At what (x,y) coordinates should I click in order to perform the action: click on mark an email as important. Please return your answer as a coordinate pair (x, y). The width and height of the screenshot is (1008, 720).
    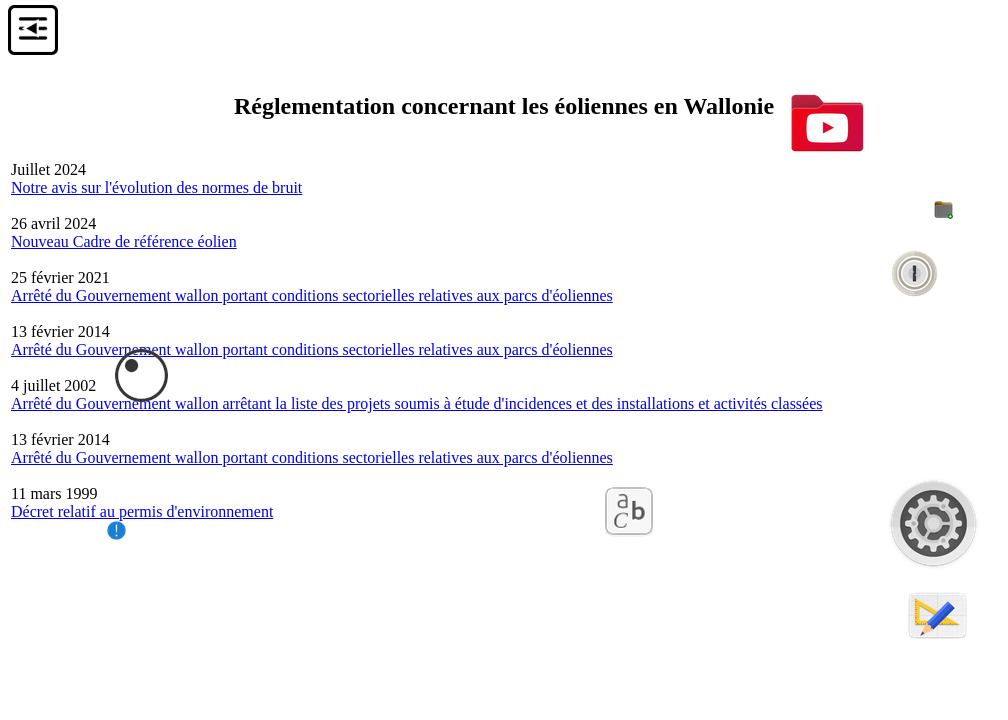
    Looking at the image, I should click on (116, 530).